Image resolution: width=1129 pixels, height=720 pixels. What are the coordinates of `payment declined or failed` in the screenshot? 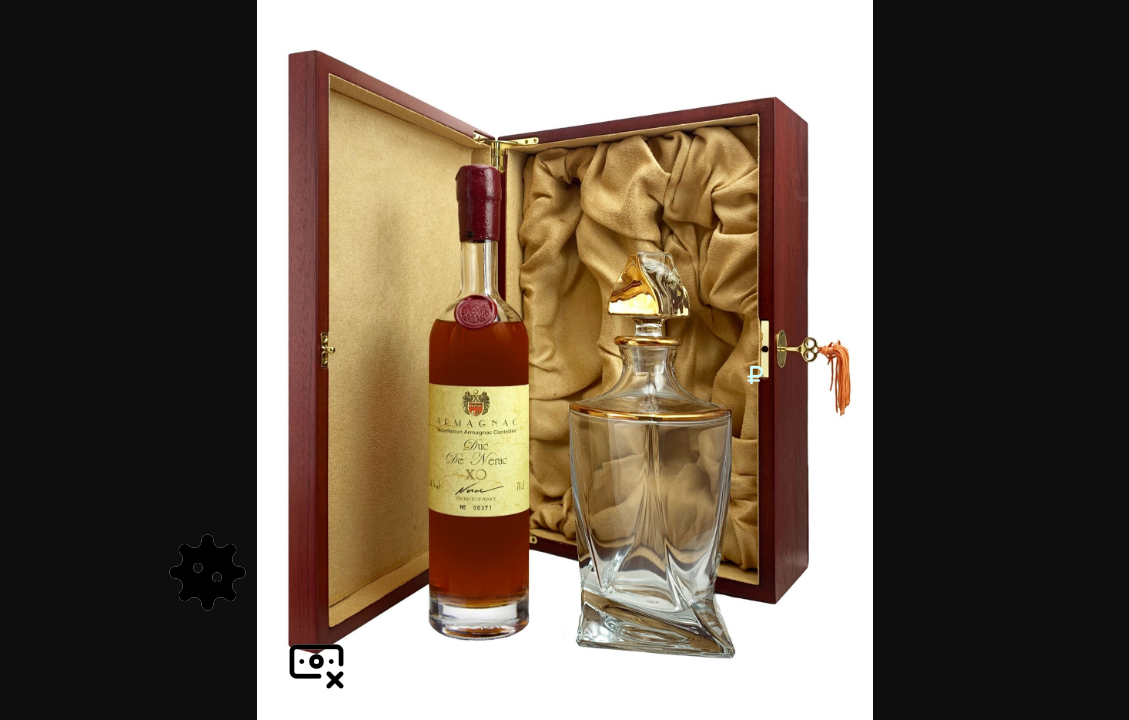 It's located at (316, 661).